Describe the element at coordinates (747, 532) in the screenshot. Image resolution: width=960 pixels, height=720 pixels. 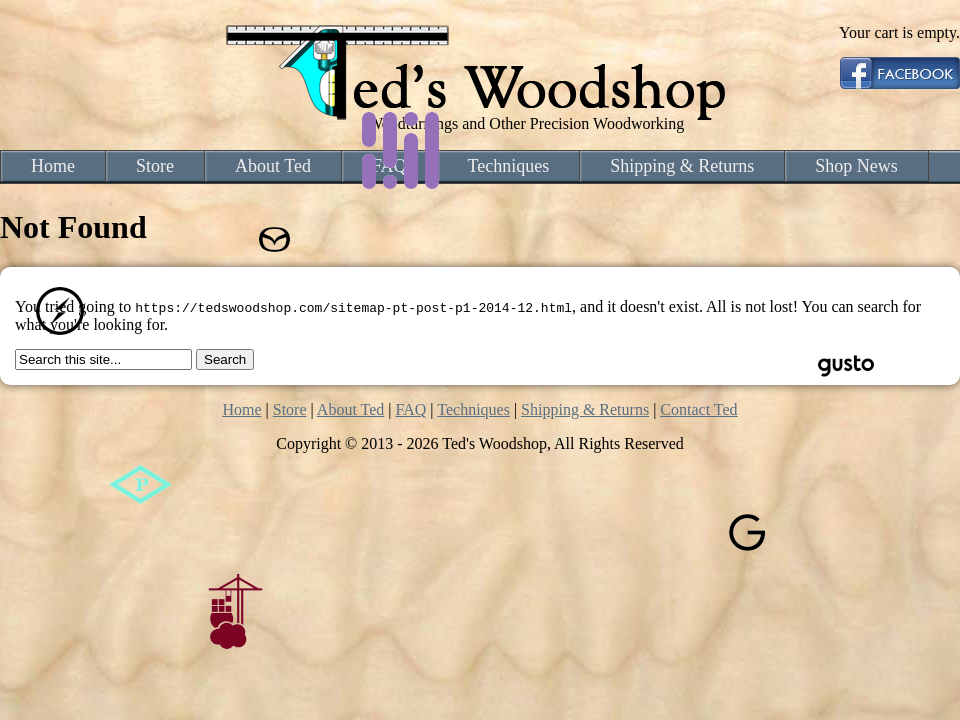
I see `sign in with Google` at that location.